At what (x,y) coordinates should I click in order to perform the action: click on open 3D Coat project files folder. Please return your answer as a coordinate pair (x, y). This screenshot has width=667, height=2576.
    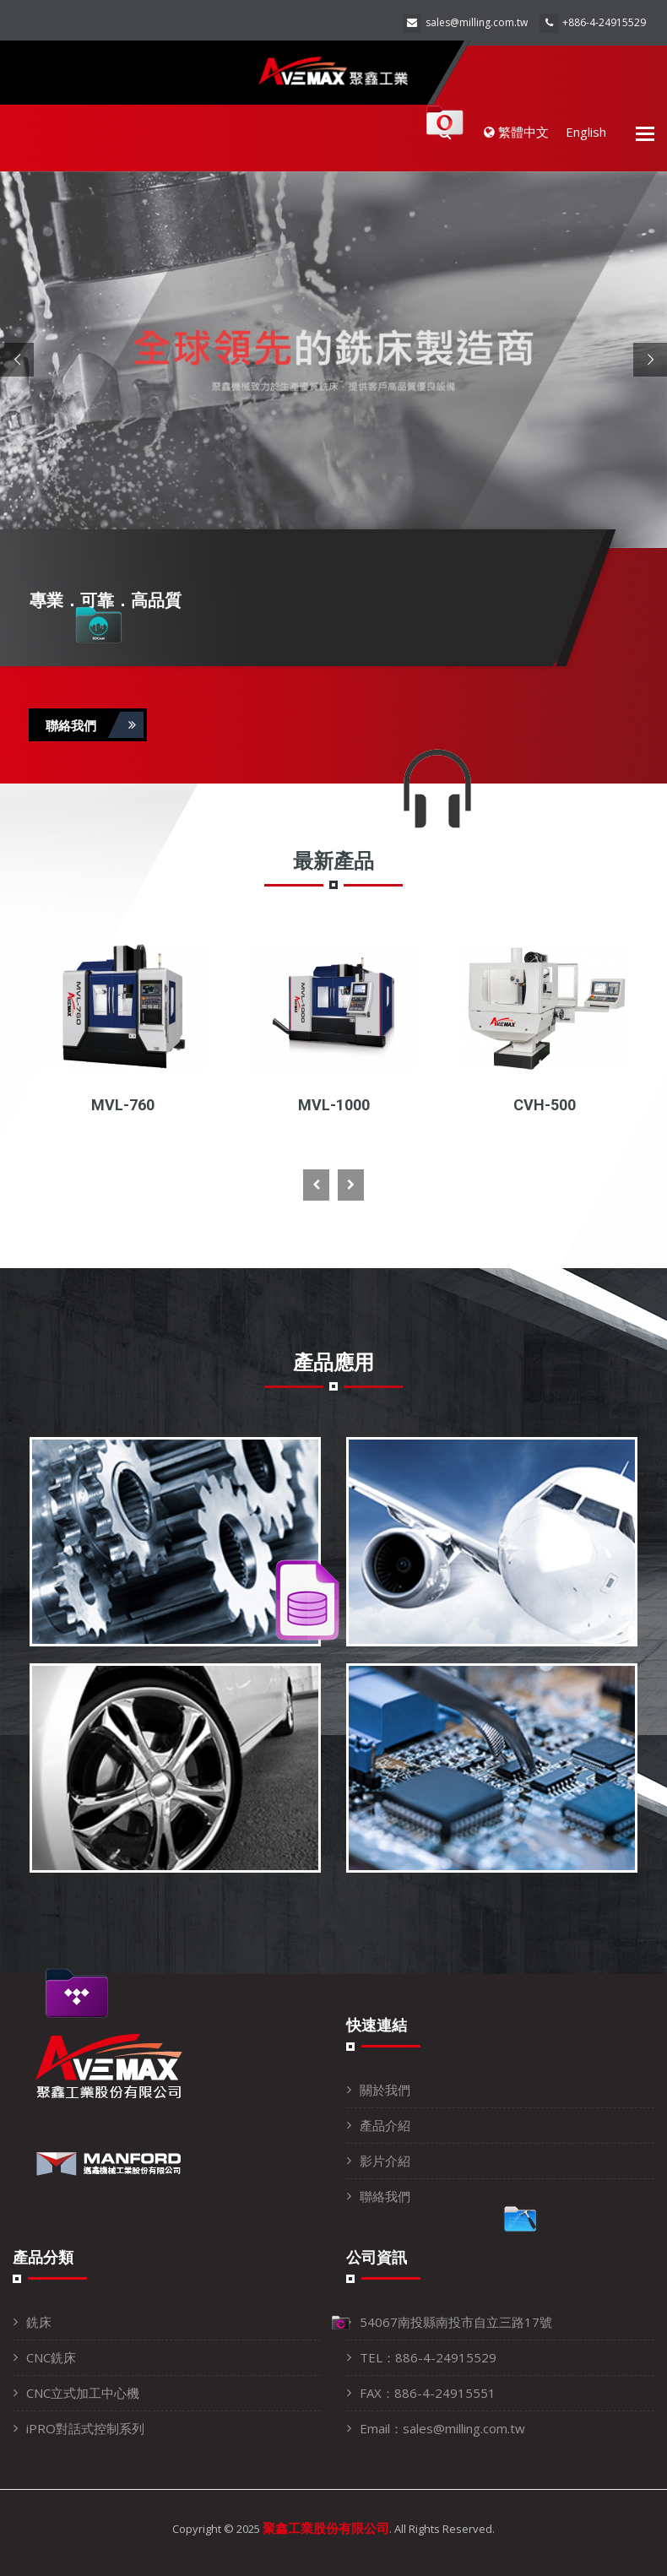
    Looking at the image, I should click on (98, 626).